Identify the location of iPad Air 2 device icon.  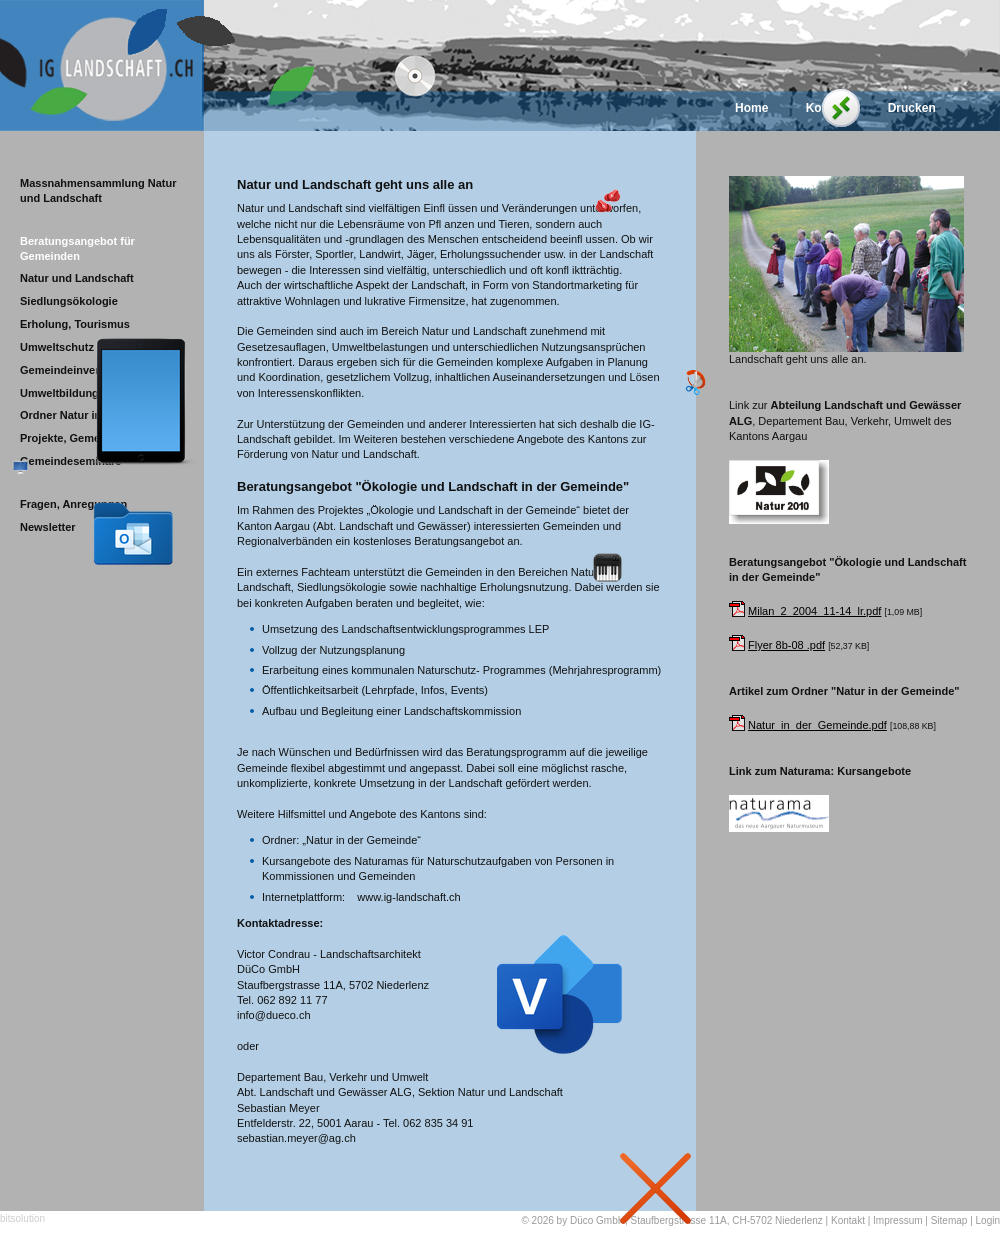
(141, 400).